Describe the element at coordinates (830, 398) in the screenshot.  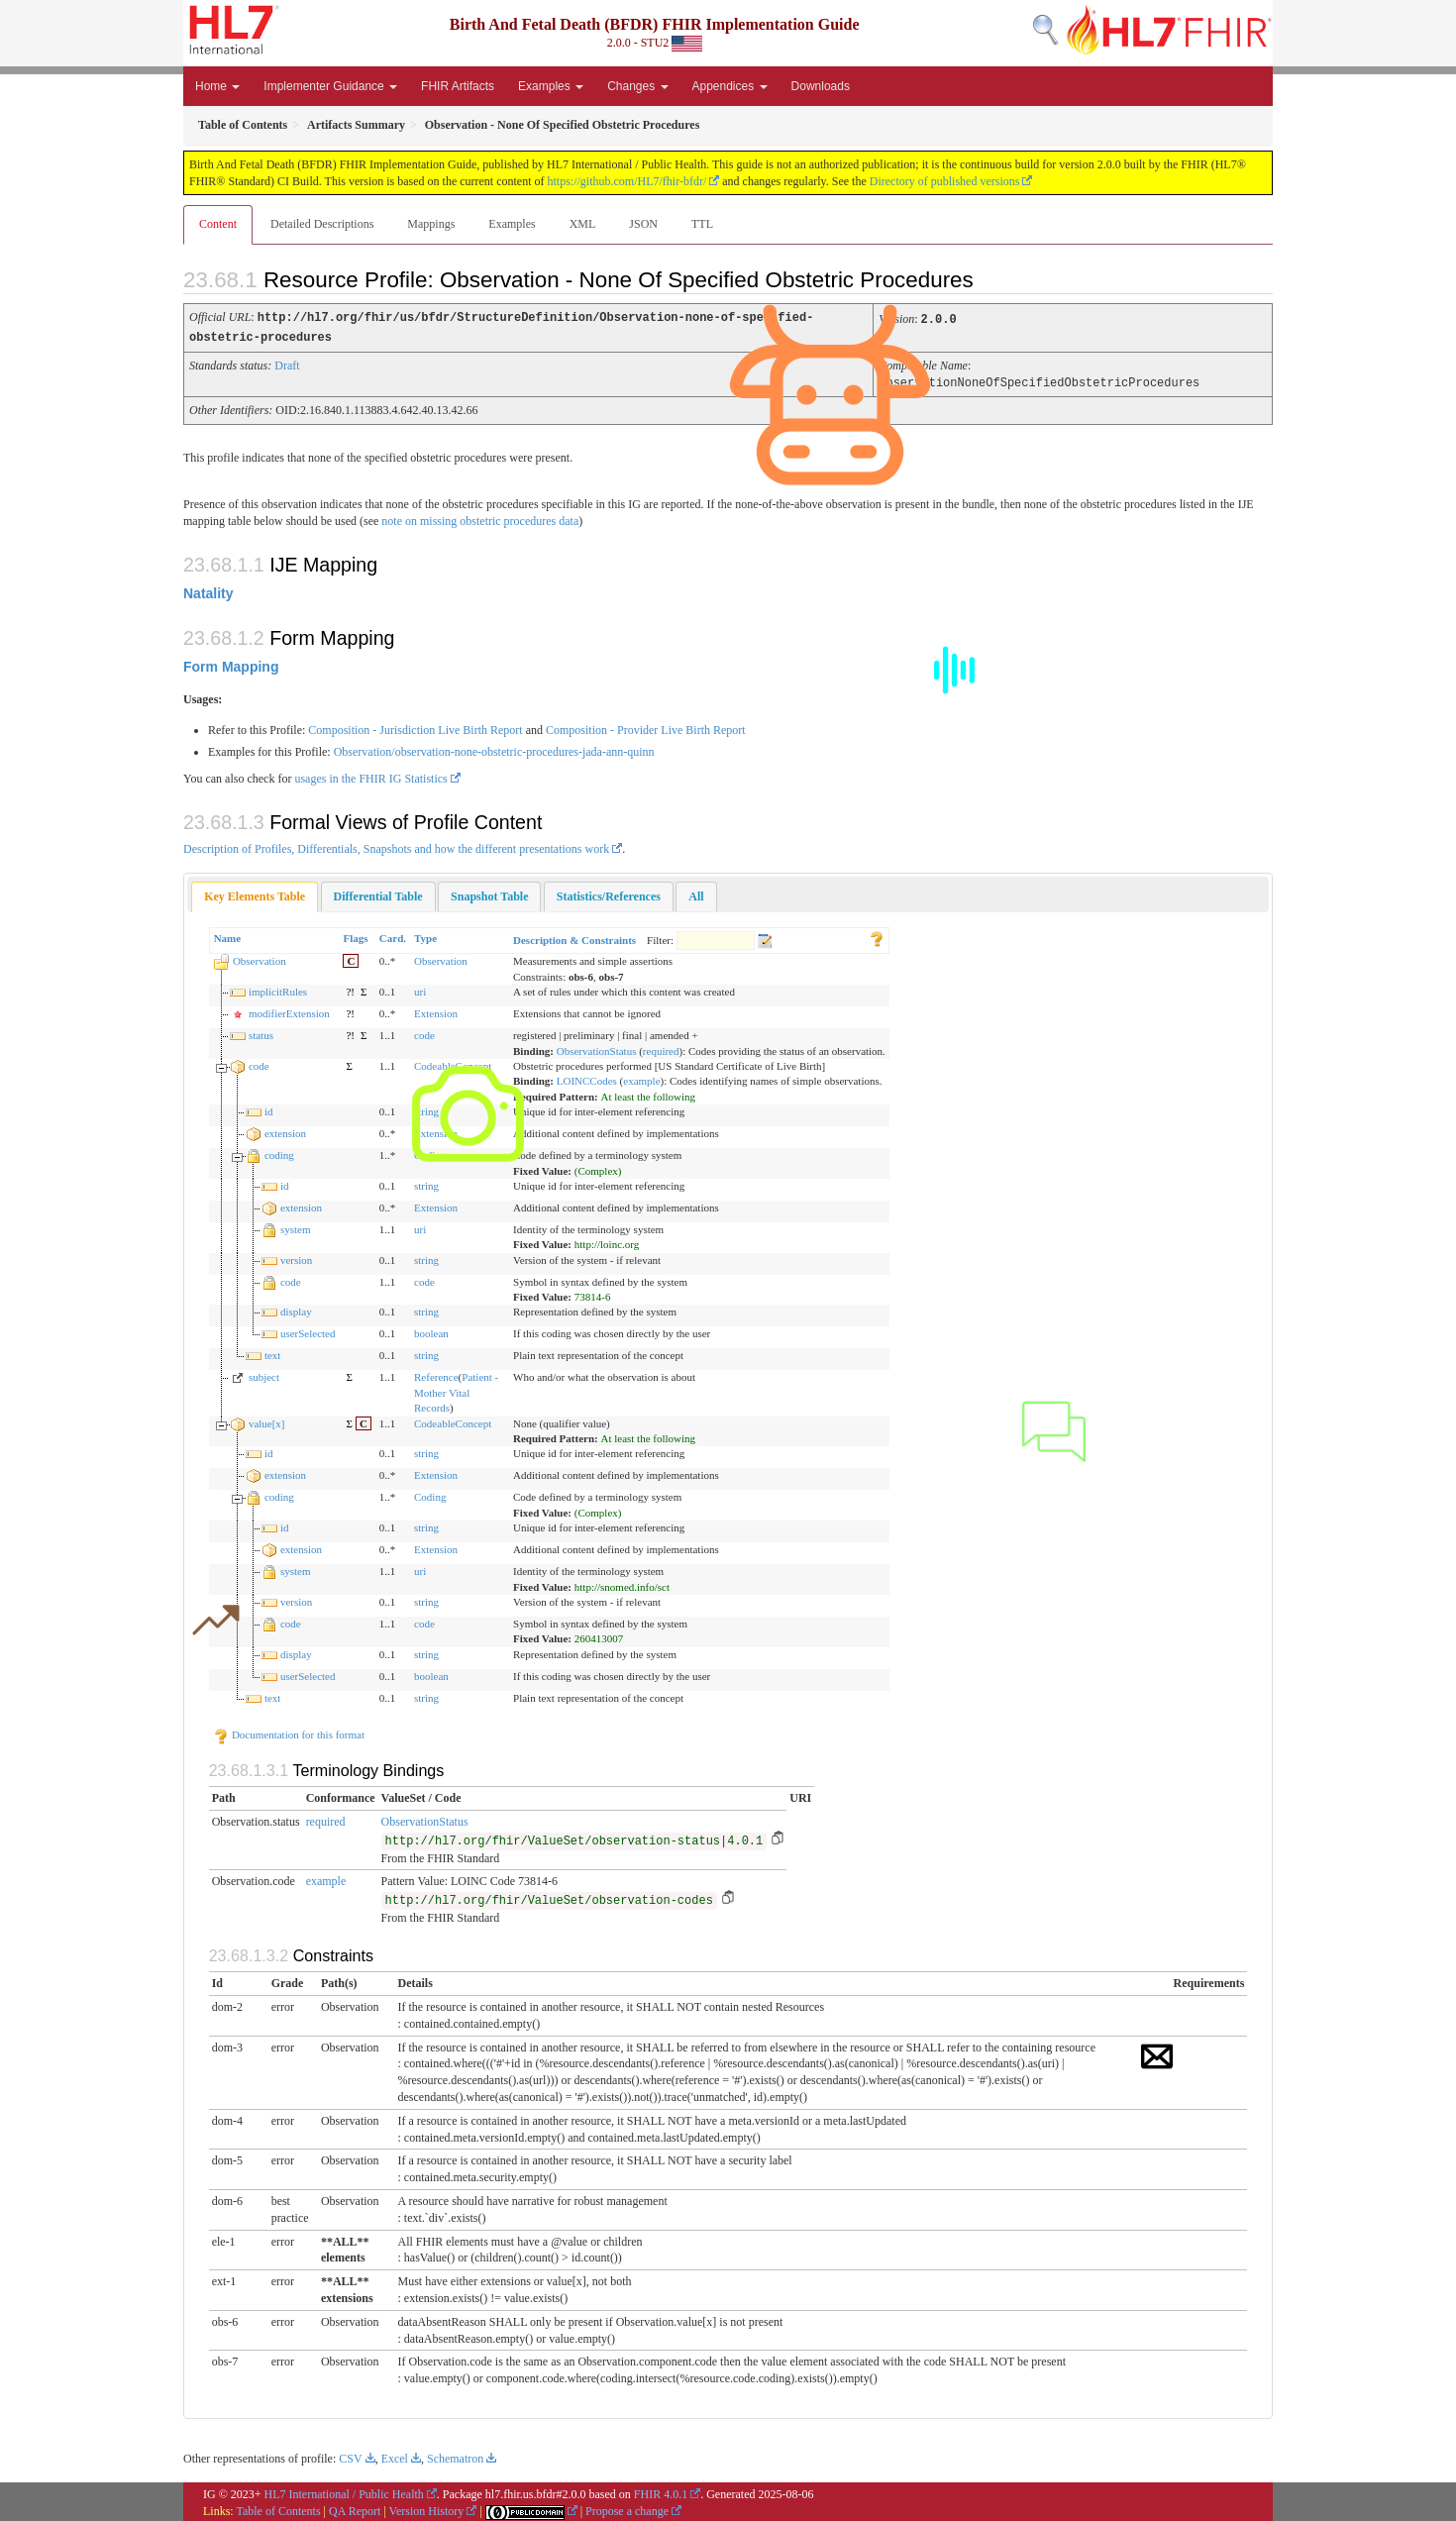
I see `browse farm or agriculture related content` at that location.